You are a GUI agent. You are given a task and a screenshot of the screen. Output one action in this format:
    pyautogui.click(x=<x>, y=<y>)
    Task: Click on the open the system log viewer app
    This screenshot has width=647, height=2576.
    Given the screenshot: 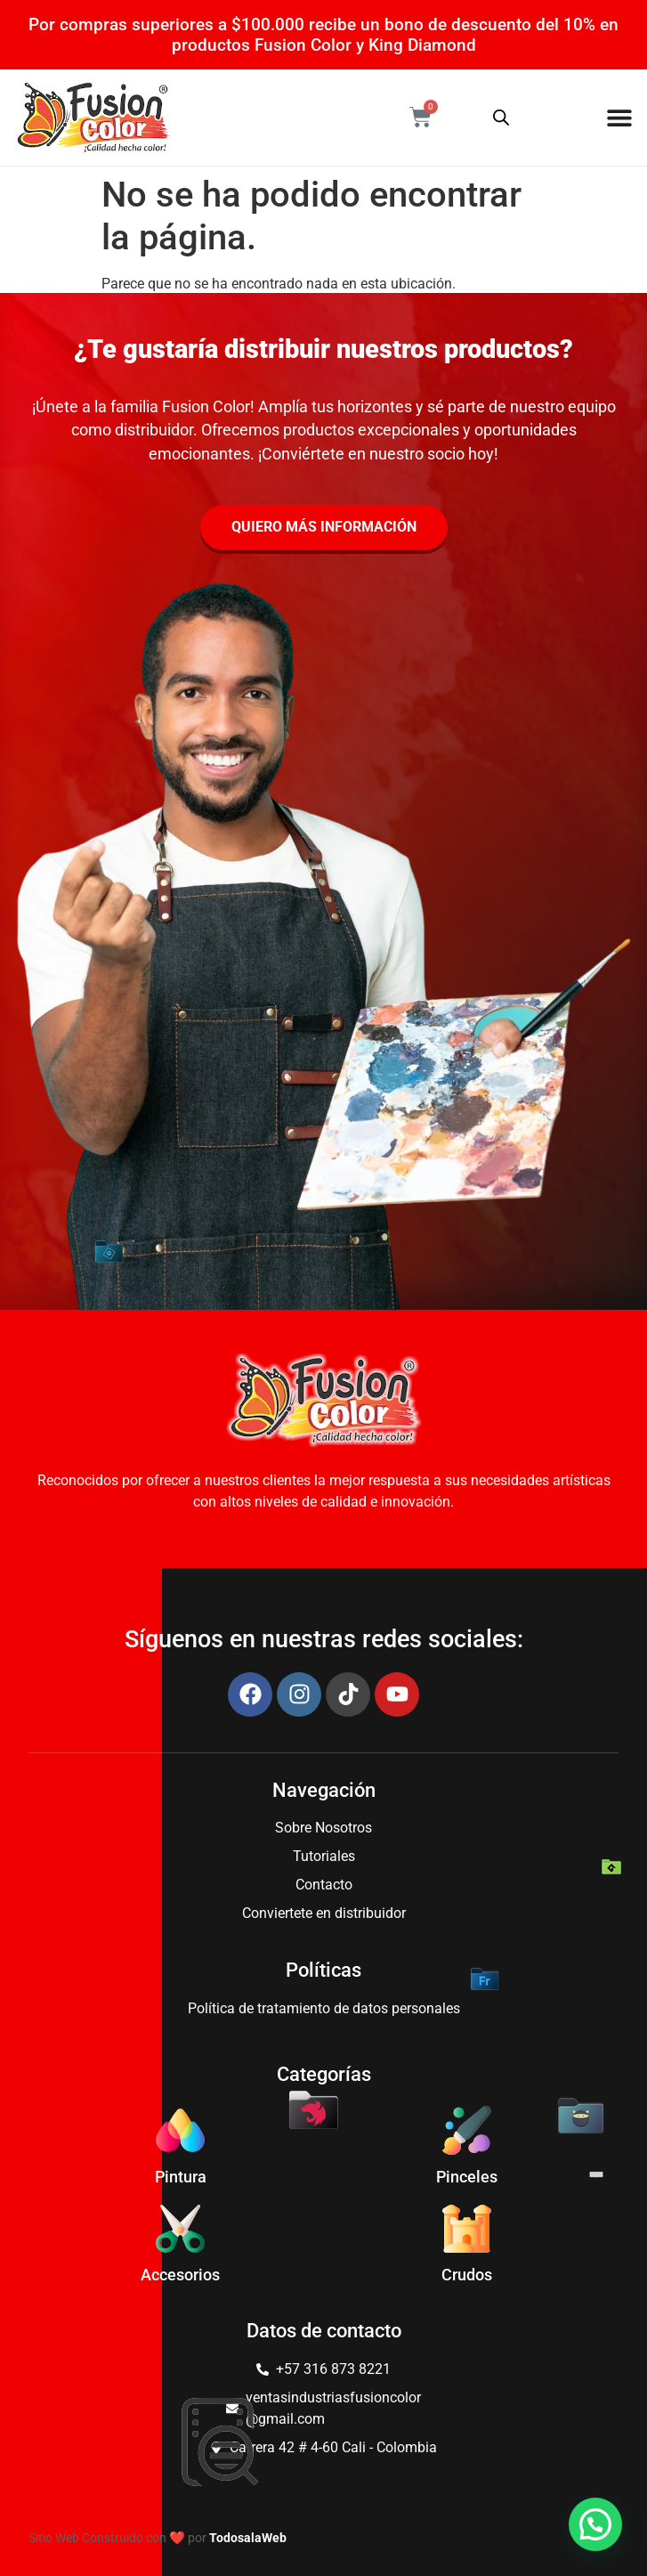 What is the action you would take?
    pyautogui.click(x=220, y=2442)
    